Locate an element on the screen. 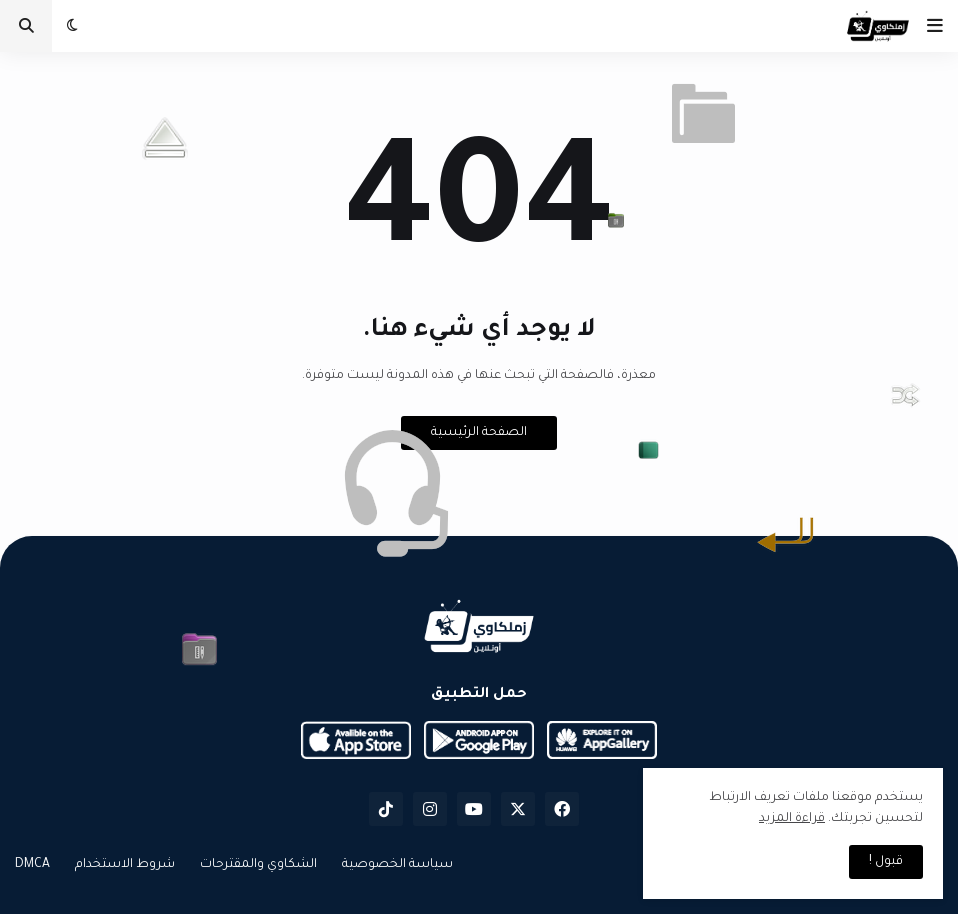  reply to all recipients of an email is located at coordinates (784, 534).